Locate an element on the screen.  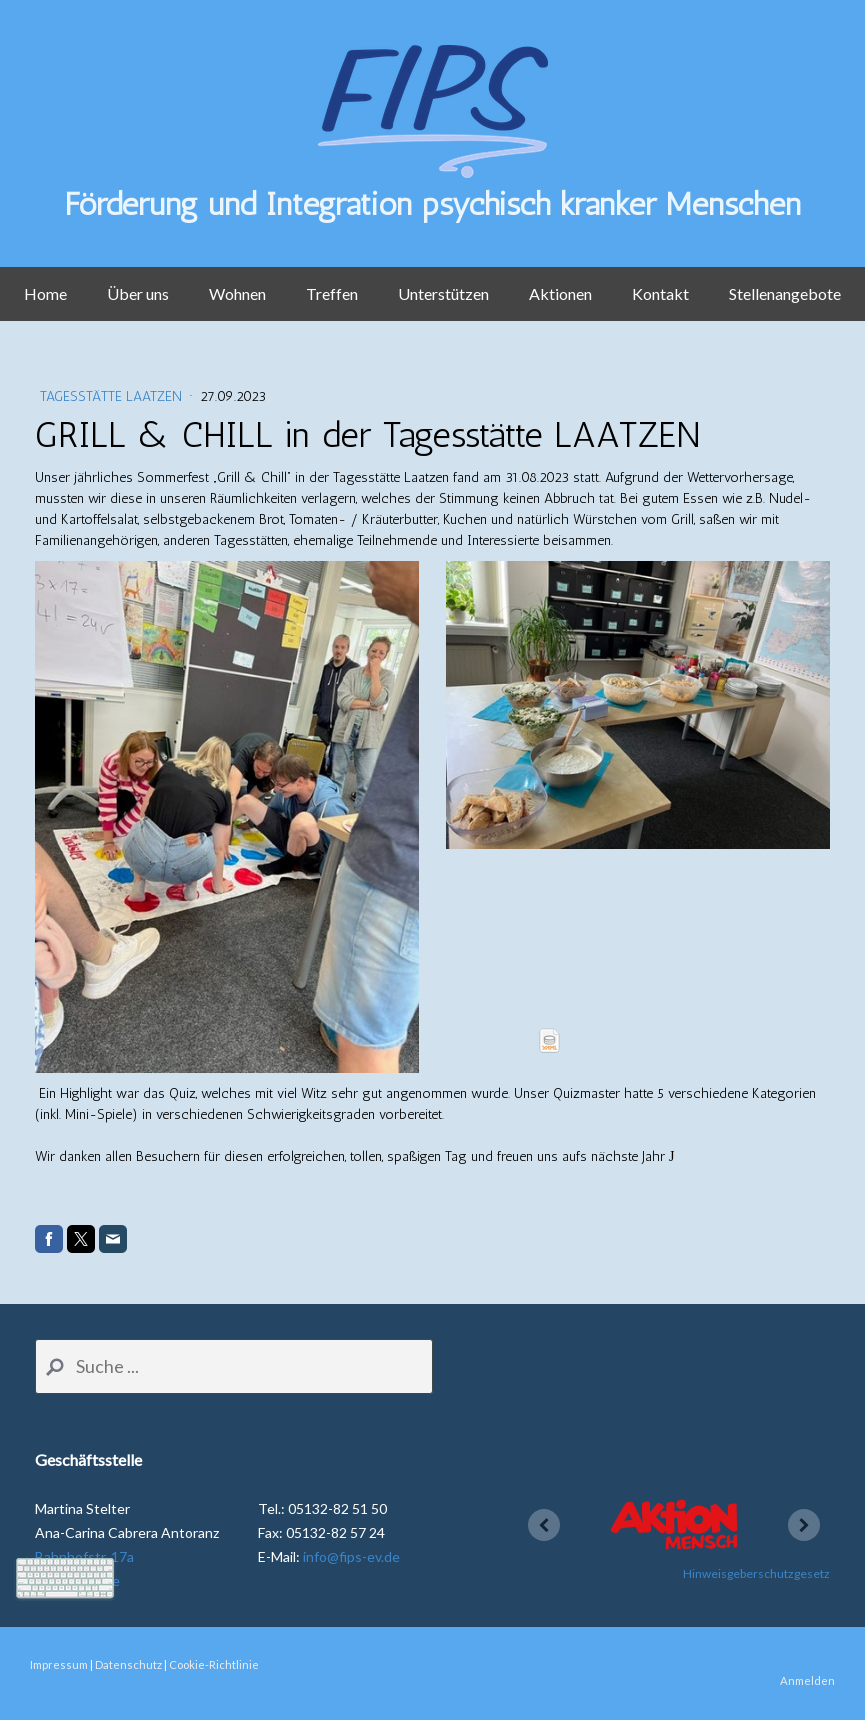
a yaml configuration file is located at coordinates (549, 1040).